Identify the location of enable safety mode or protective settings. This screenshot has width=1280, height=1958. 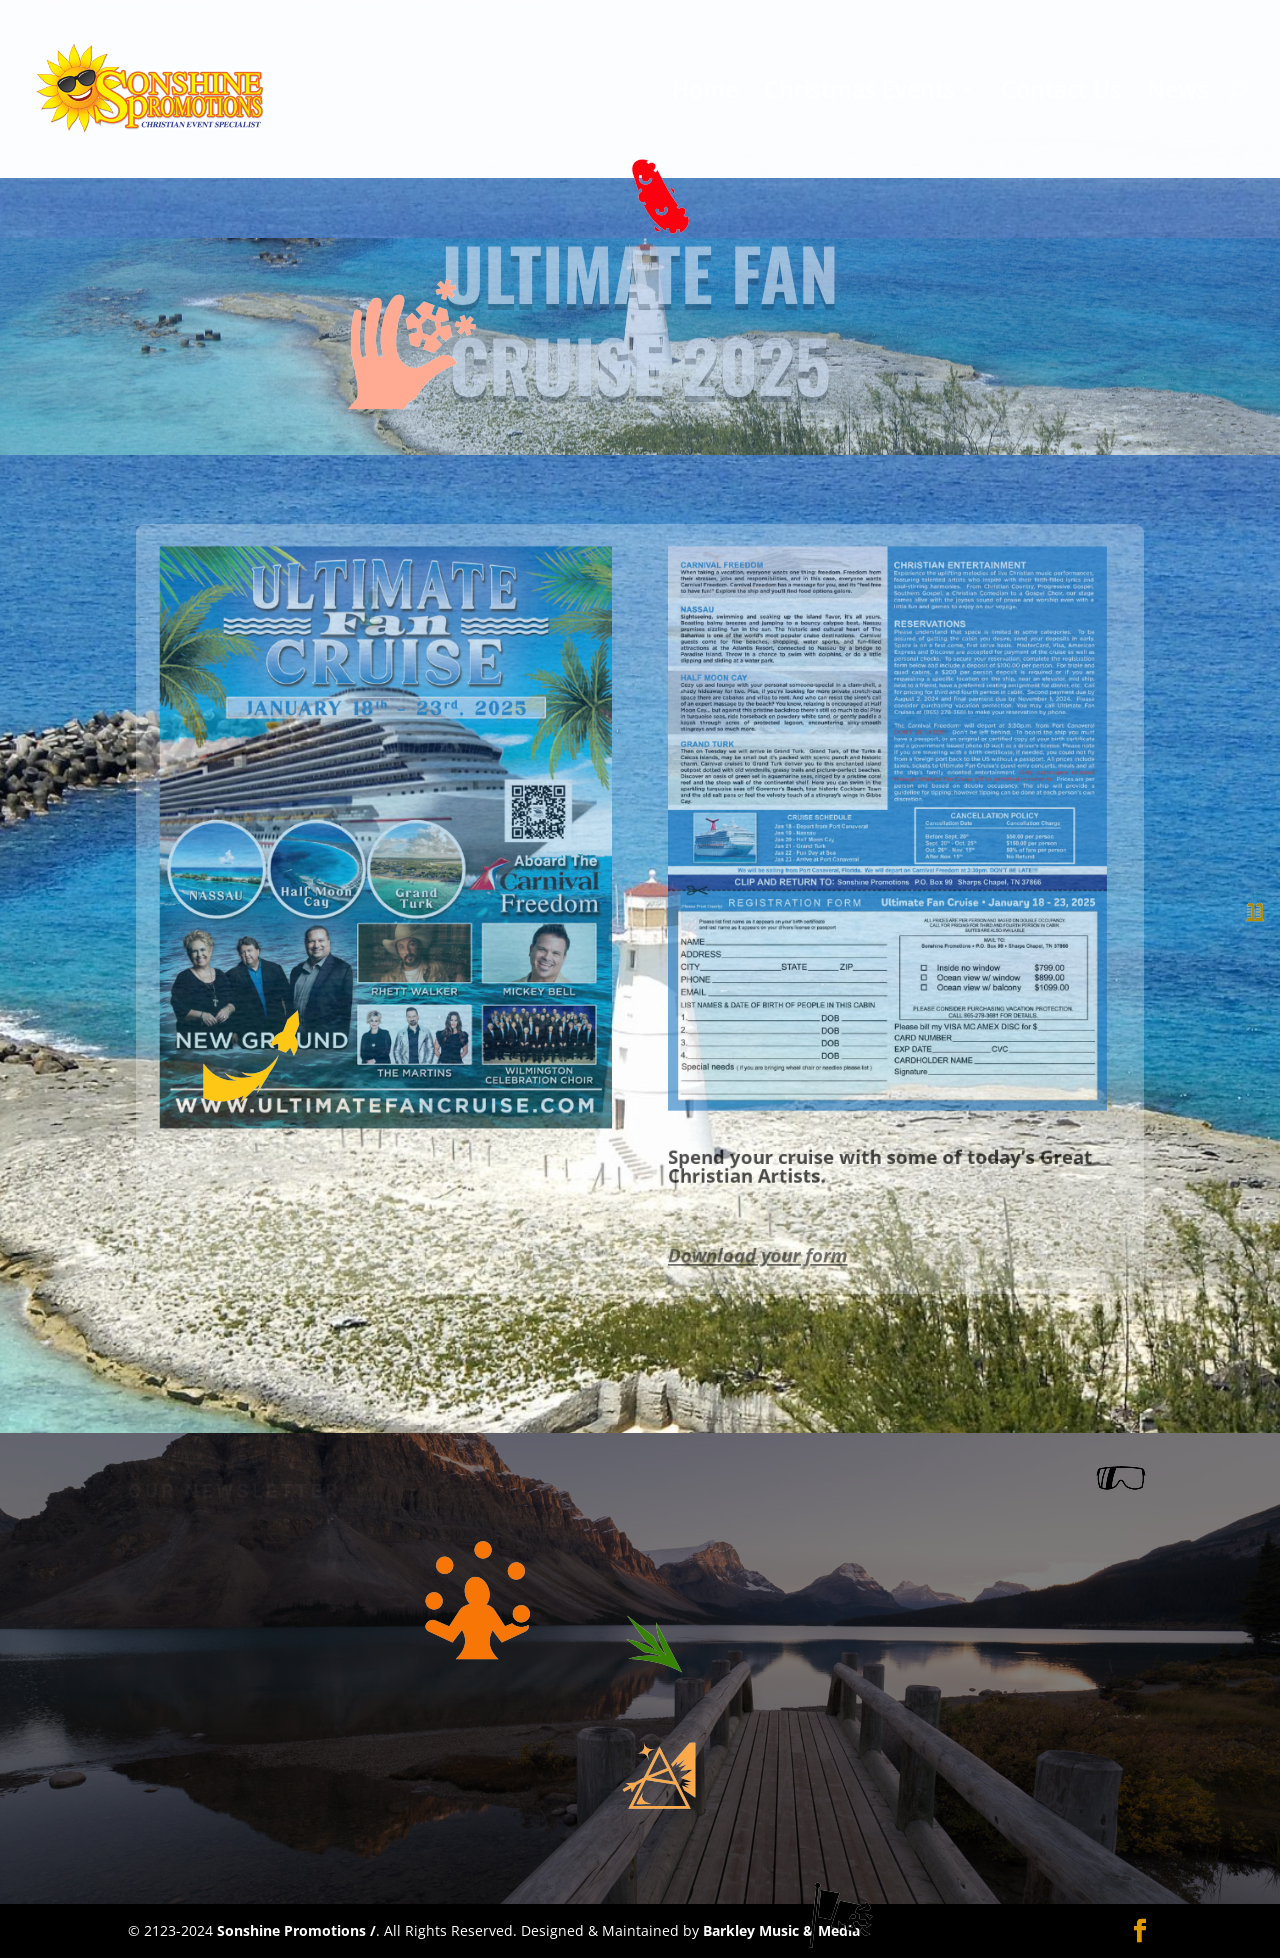
(1121, 1478).